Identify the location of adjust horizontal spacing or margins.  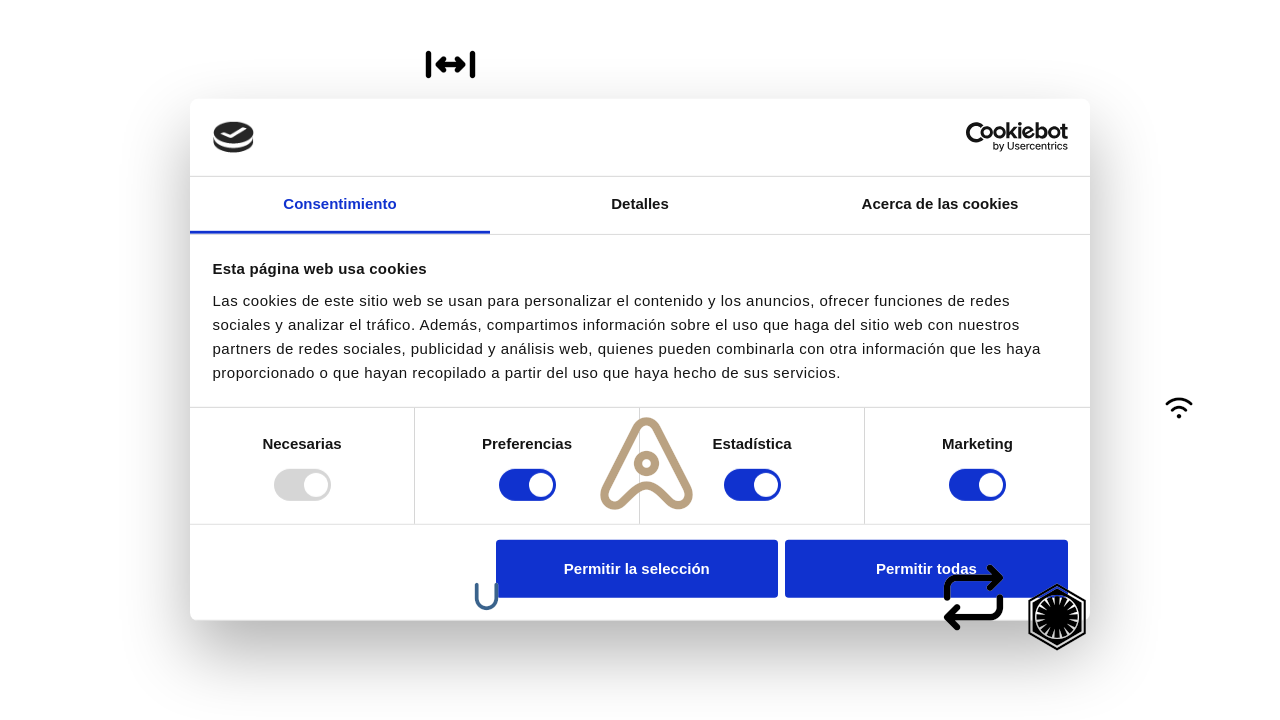
(450, 64).